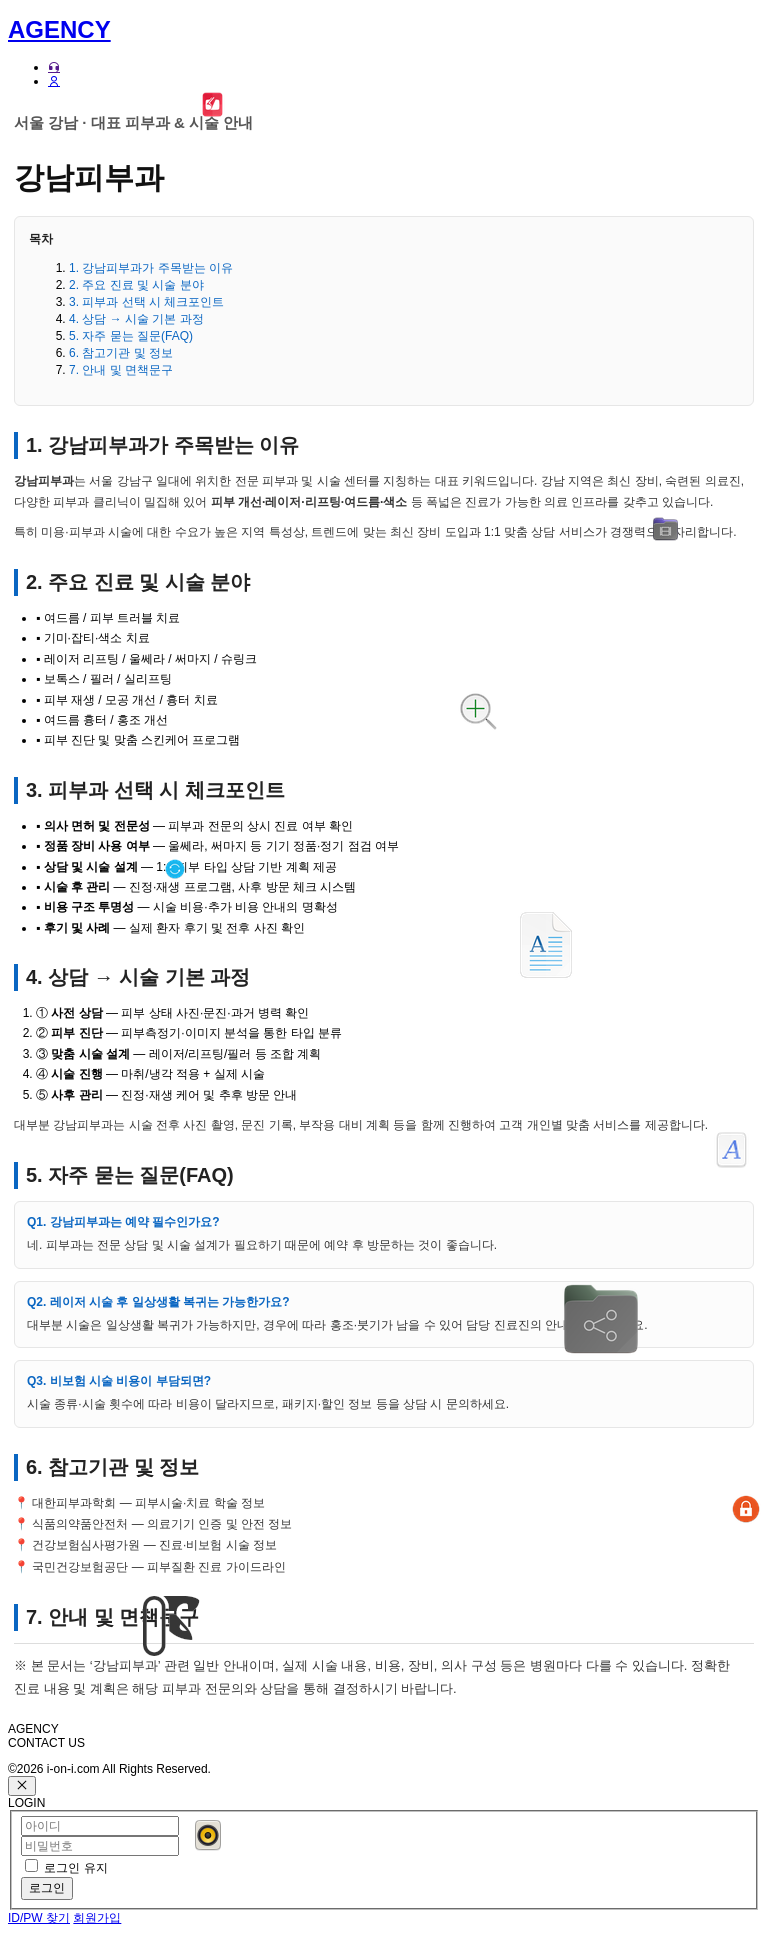  Describe the element at coordinates (601, 1319) in the screenshot. I see `open your public shared folder` at that location.